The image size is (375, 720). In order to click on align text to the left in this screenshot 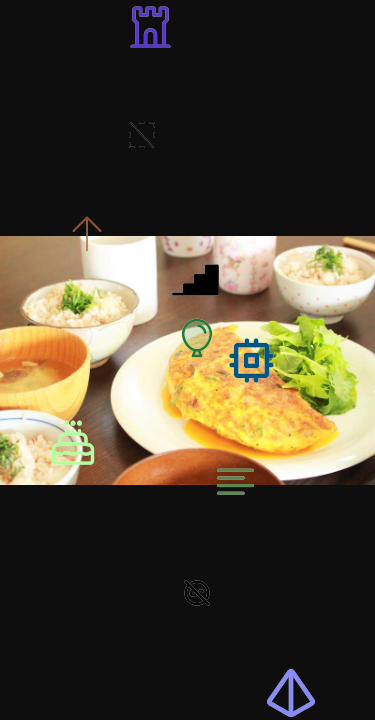, I will do `click(235, 482)`.